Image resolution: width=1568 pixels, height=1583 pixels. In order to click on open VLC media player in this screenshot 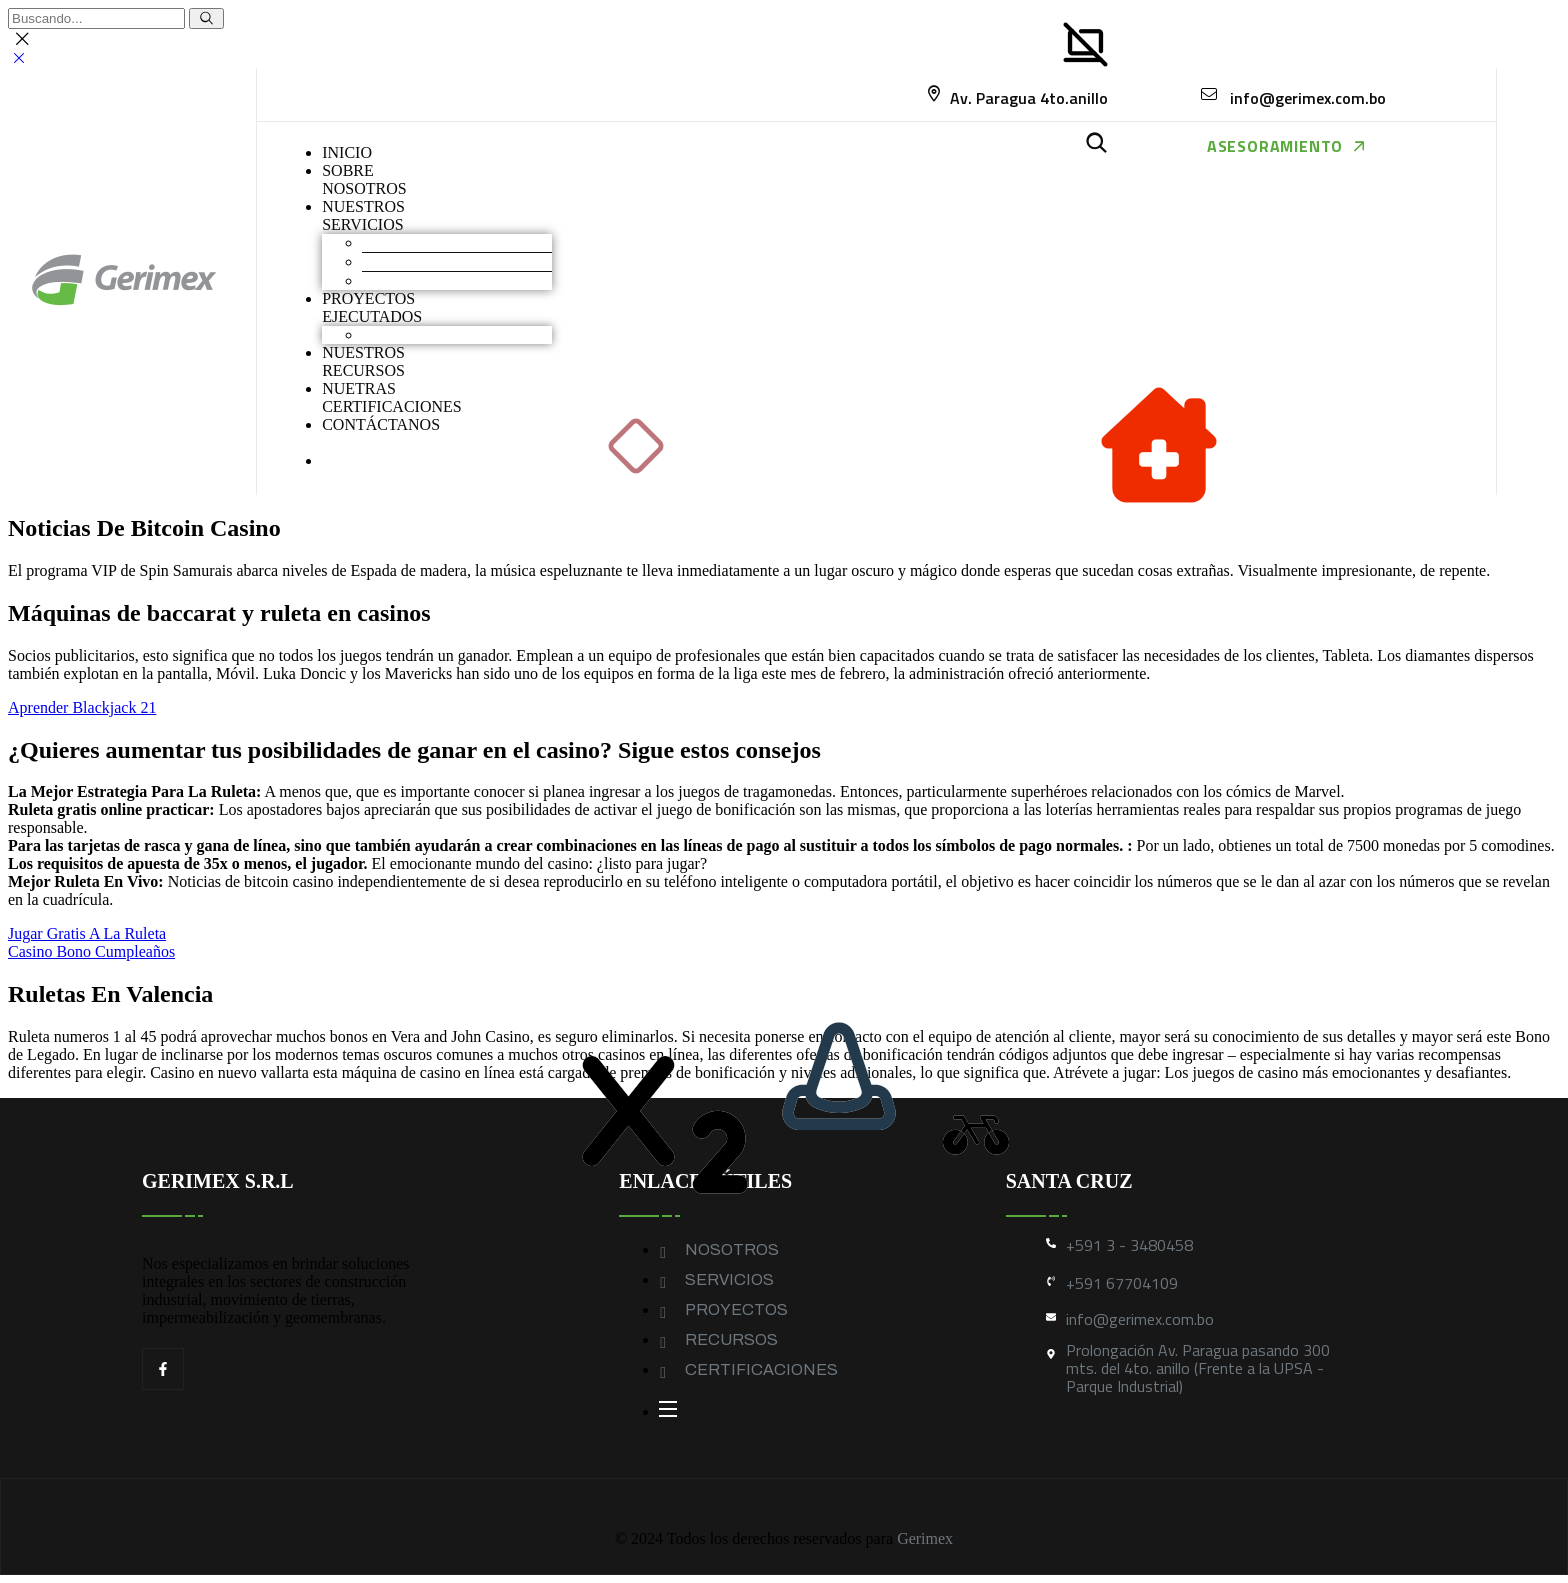, I will do `click(839, 1079)`.